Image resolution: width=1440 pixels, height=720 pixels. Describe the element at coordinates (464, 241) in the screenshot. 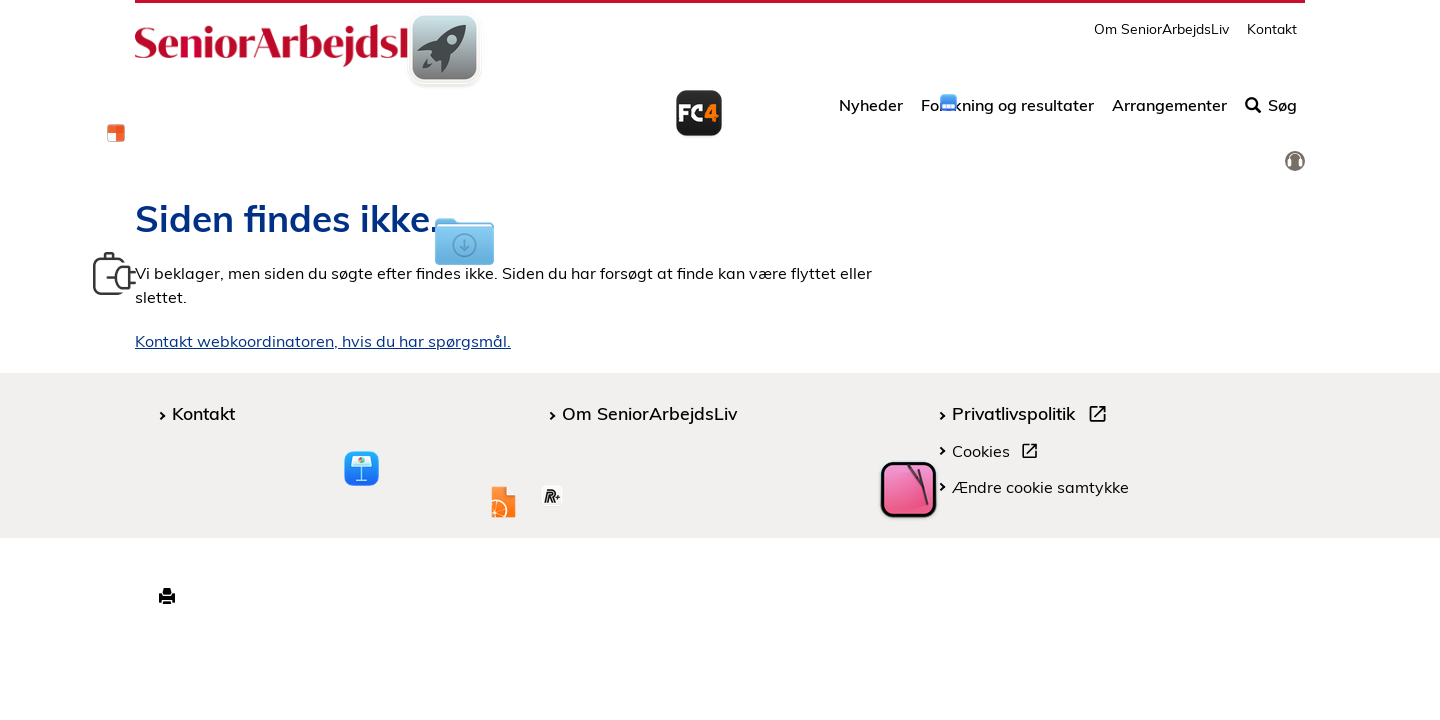

I see `open downloads folder` at that location.